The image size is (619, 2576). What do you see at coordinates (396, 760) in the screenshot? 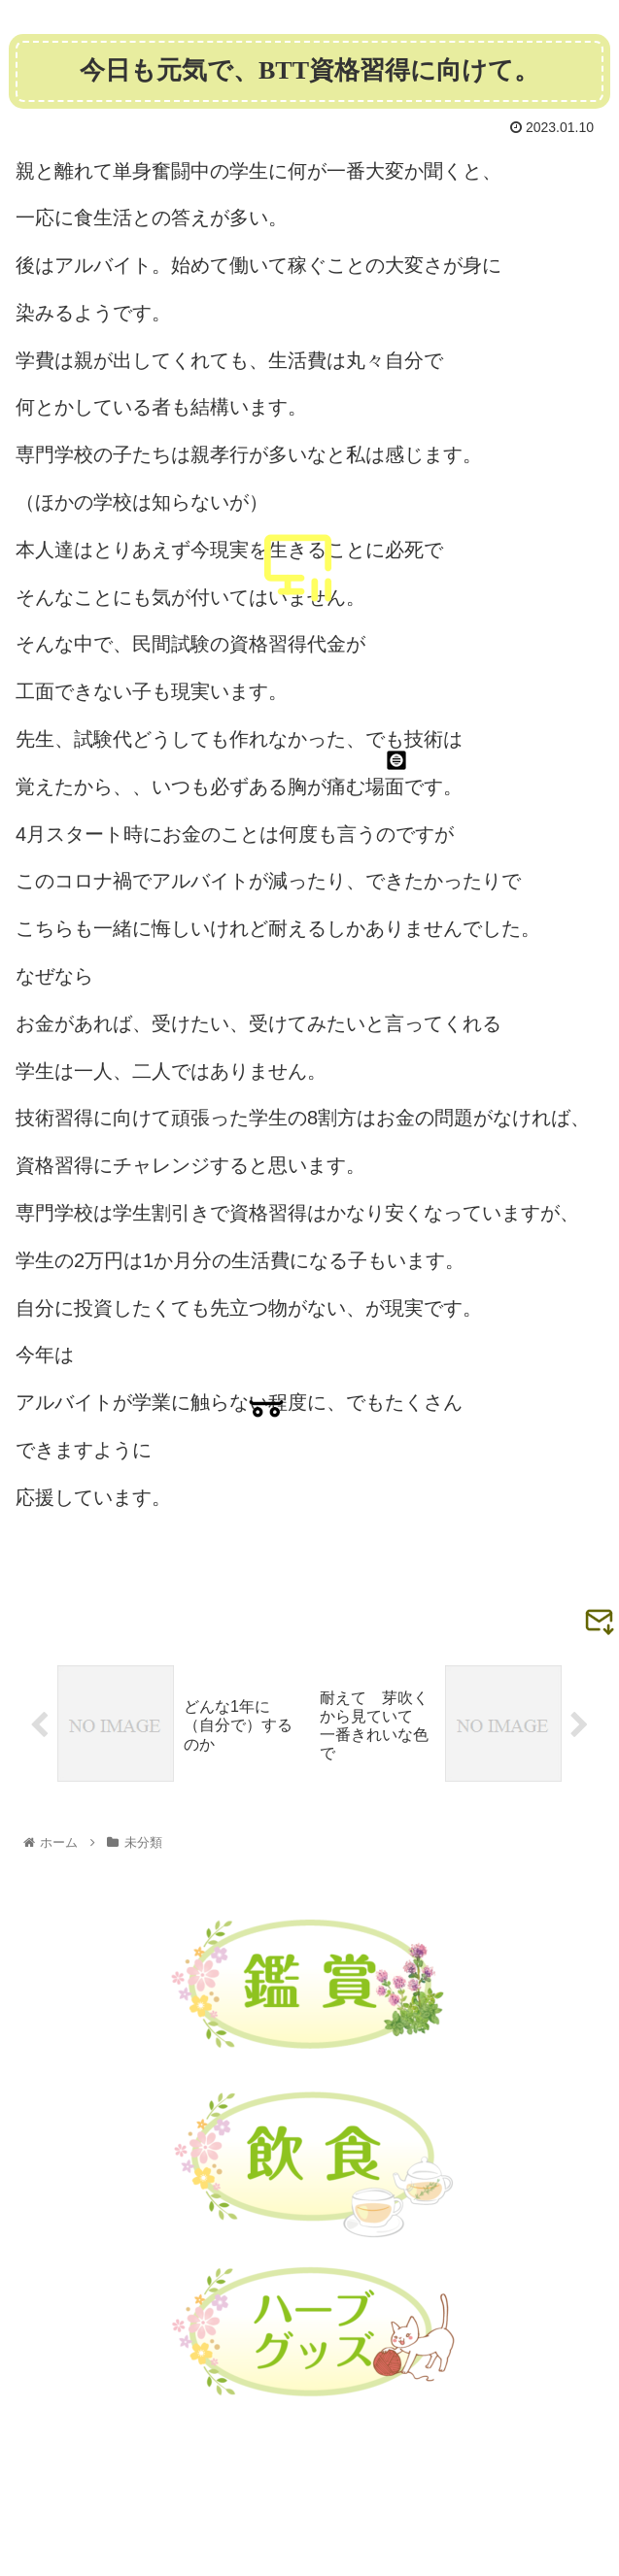
I see `access climate control settings` at bounding box center [396, 760].